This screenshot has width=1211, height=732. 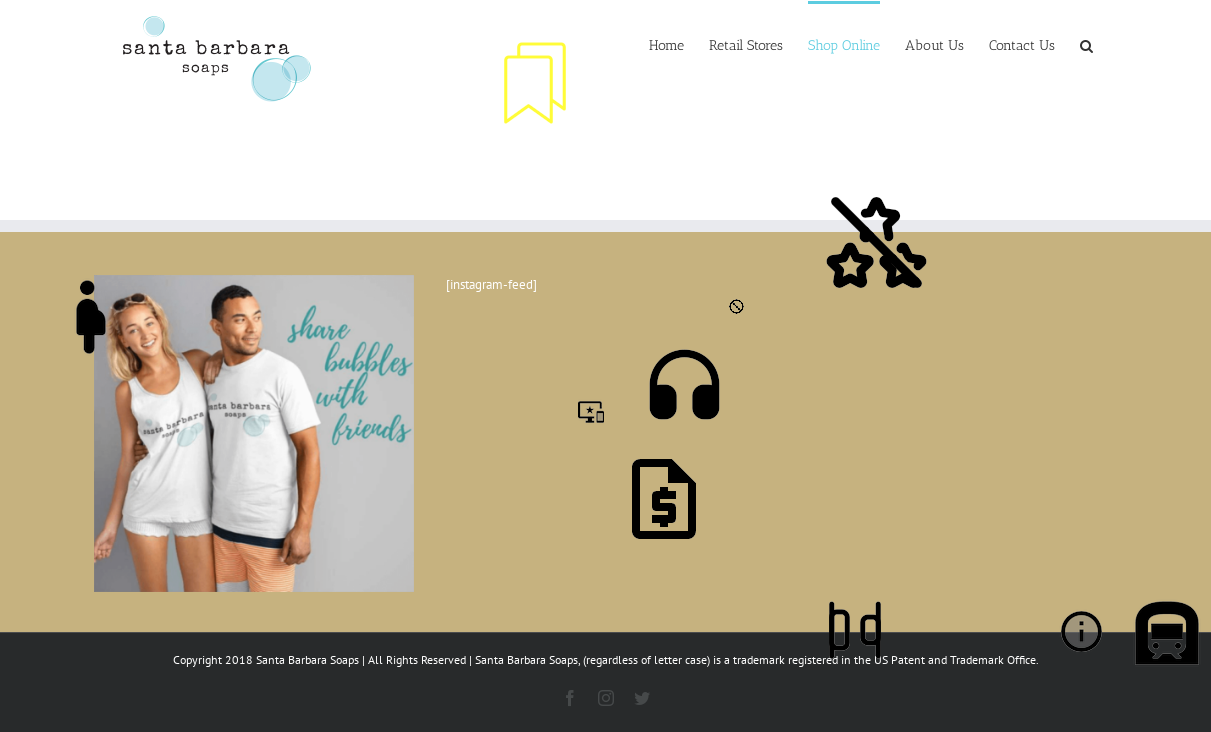 I want to click on view more information about this item, so click(x=1081, y=631).